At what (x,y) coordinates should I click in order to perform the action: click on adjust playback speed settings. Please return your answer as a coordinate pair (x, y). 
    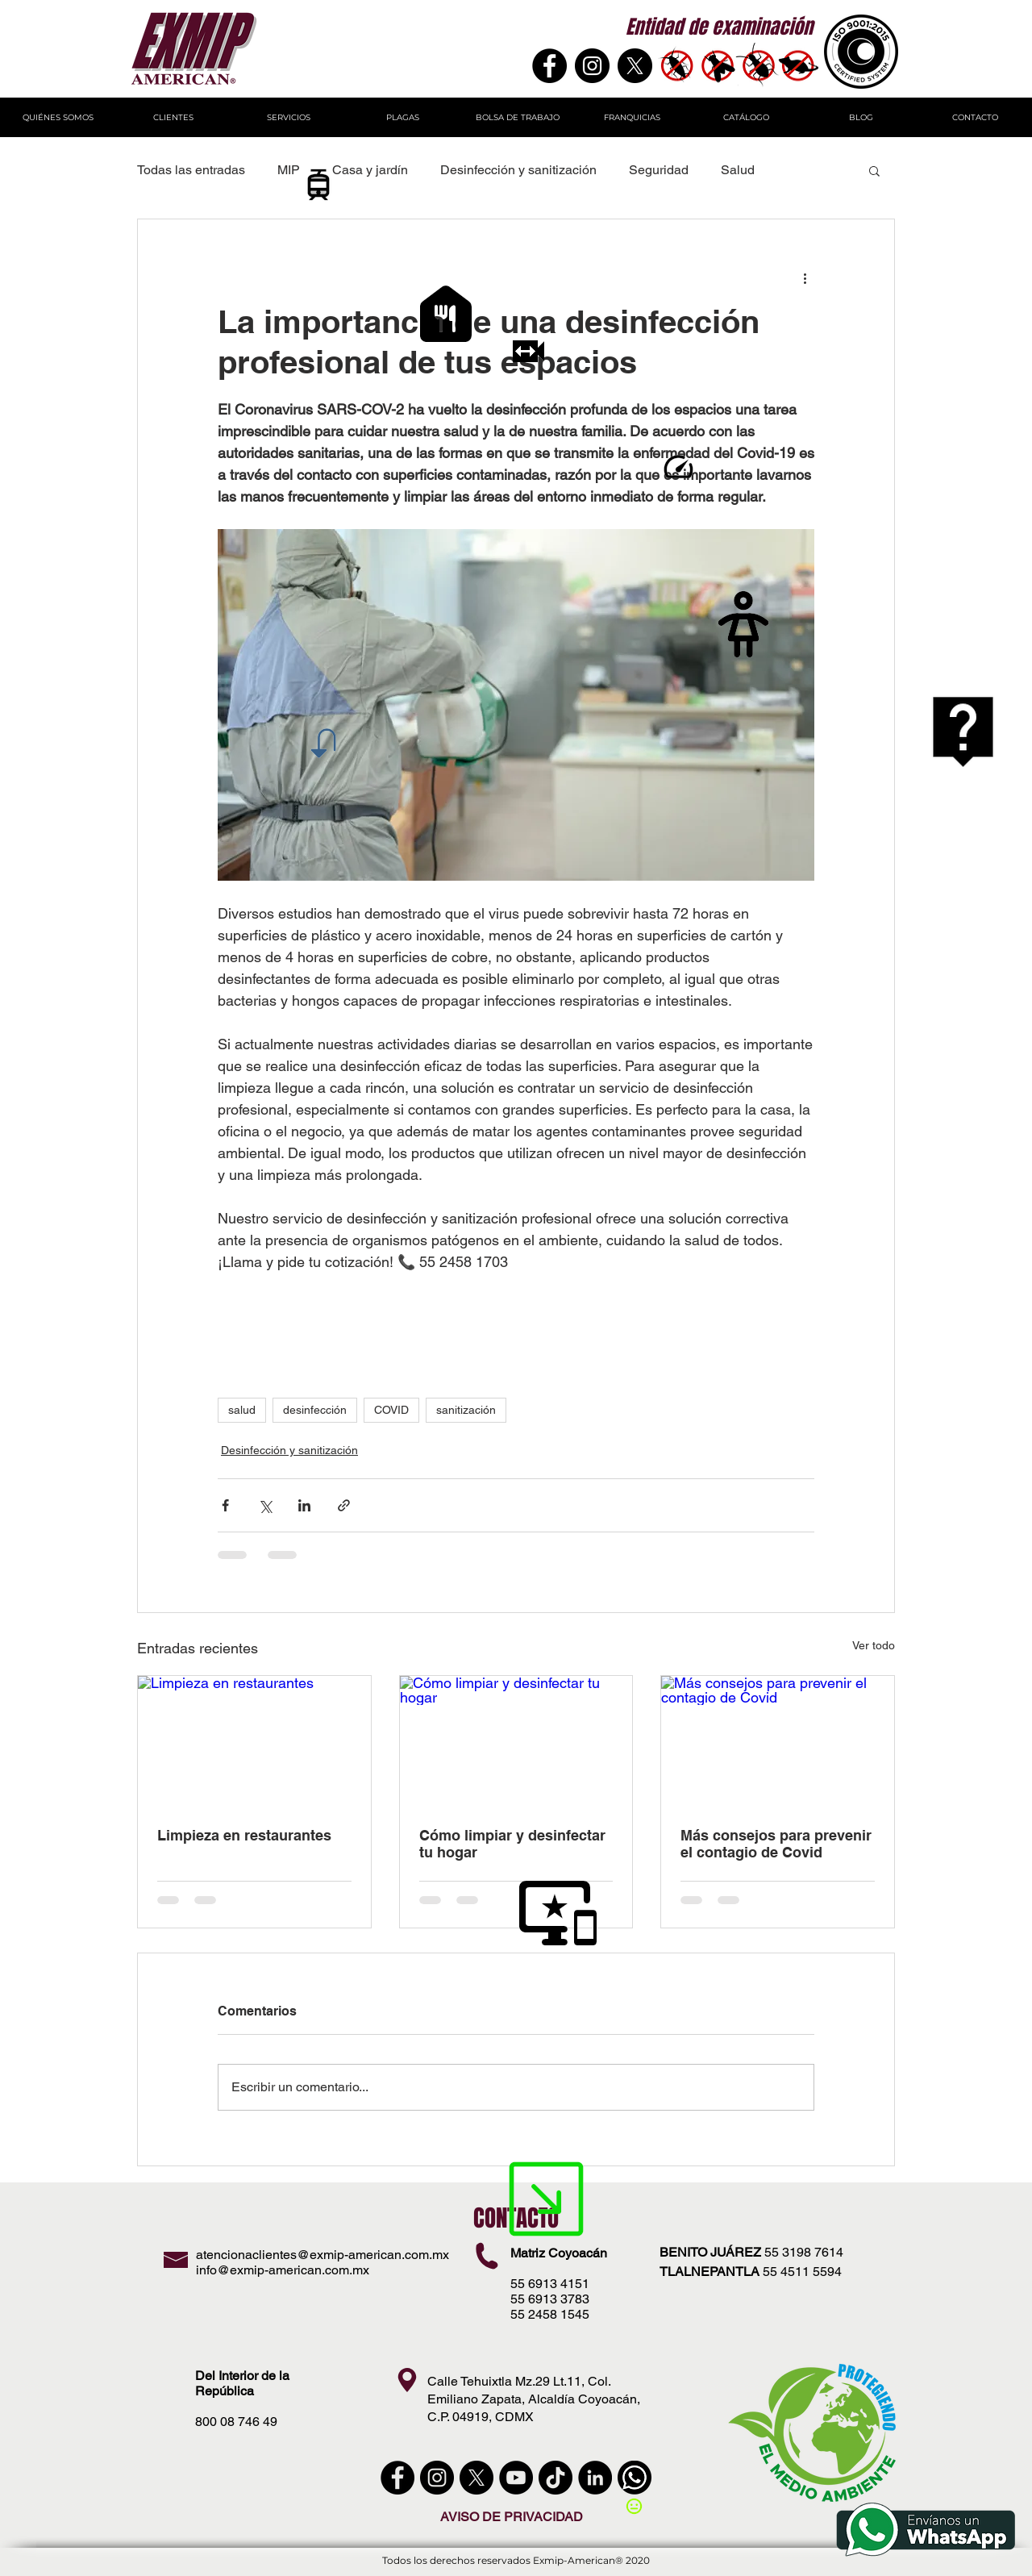
    Looking at the image, I should click on (678, 466).